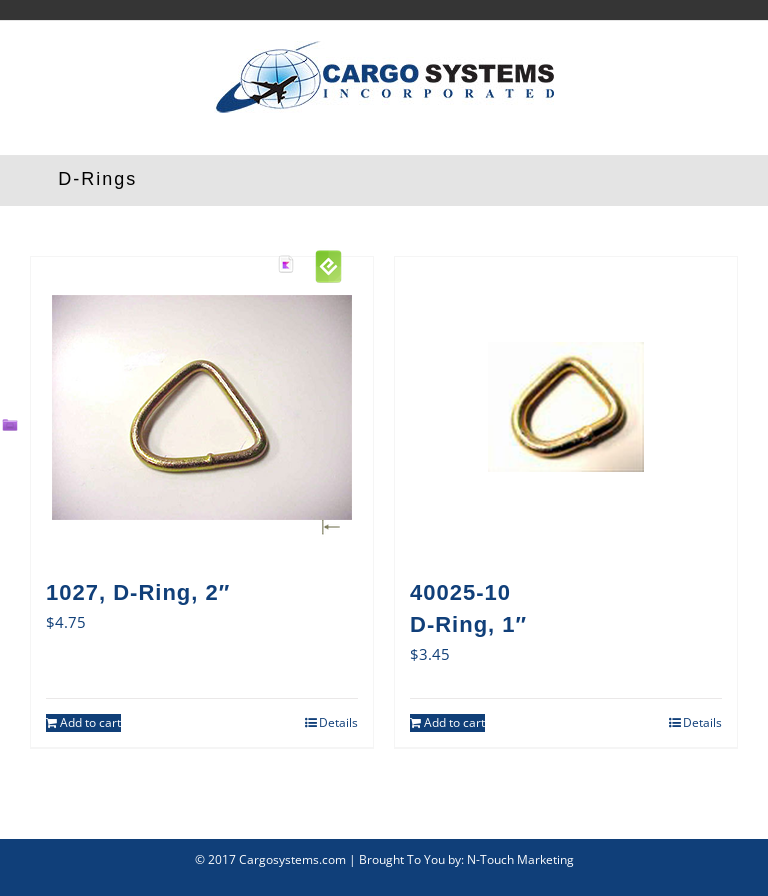 The image size is (768, 896). What do you see at coordinates (286, 264) in the screenshot?
I see `a kotlin source code file` at bounding box center [286, 264].